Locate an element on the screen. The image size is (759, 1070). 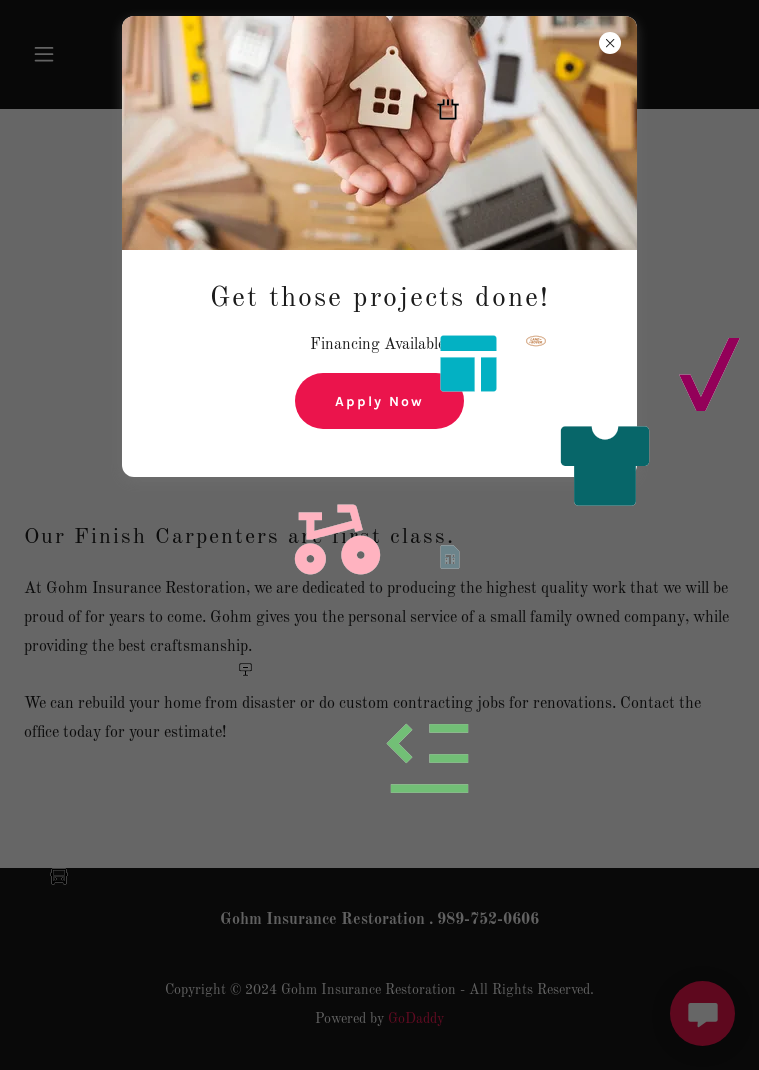
verizon wireless app or account access is located at coordinates (709, 374).